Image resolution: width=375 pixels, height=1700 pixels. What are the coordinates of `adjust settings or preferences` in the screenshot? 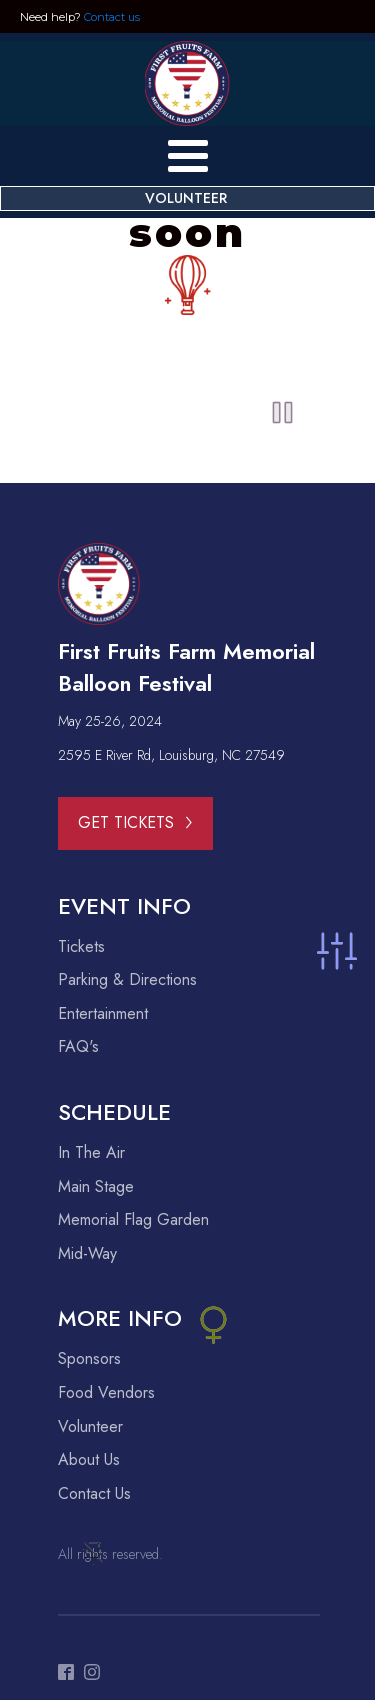 It's located at (337, 951).